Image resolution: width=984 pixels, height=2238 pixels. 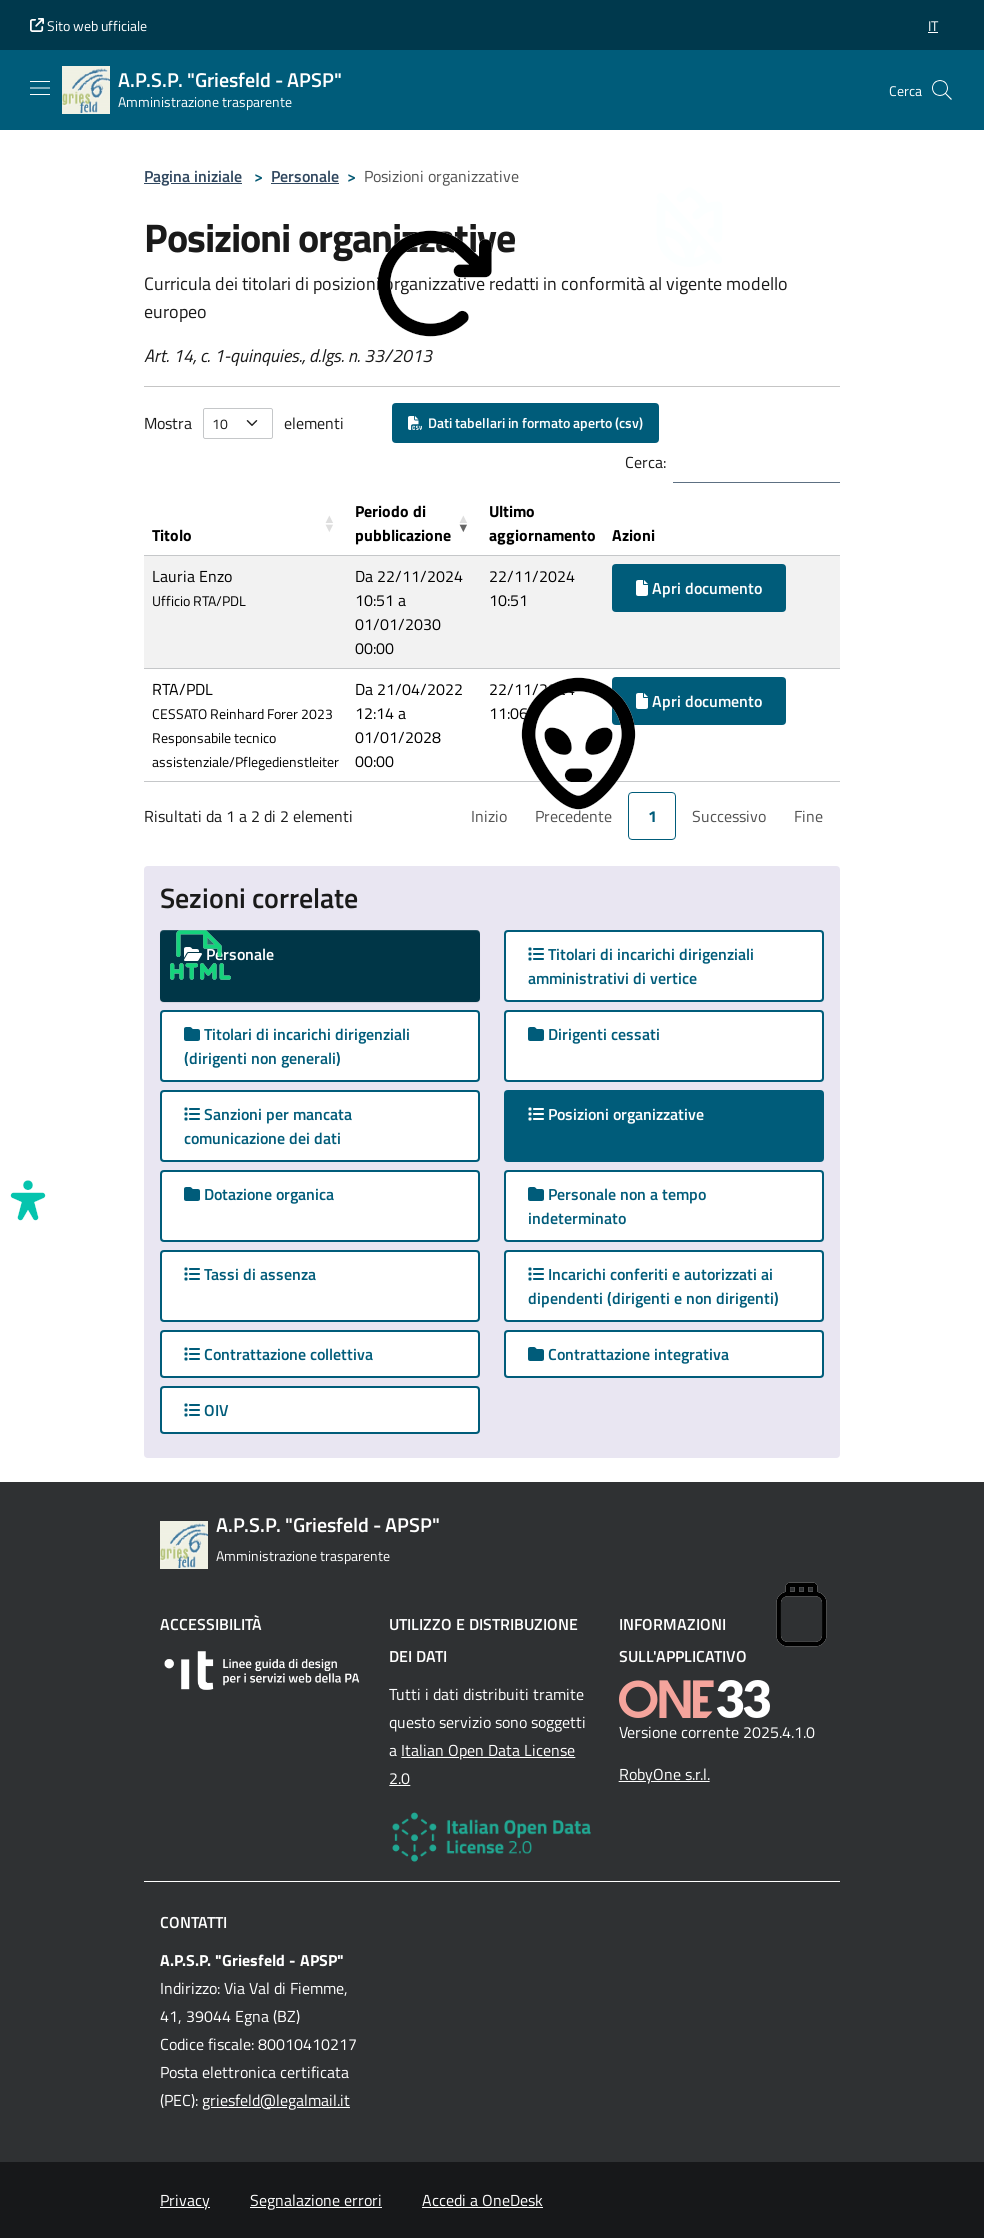 What do you see at coordinates (689, 228) in the screenshot?
I see `indicates gluten-free or grain-free option` at bounding box center [689, 228].